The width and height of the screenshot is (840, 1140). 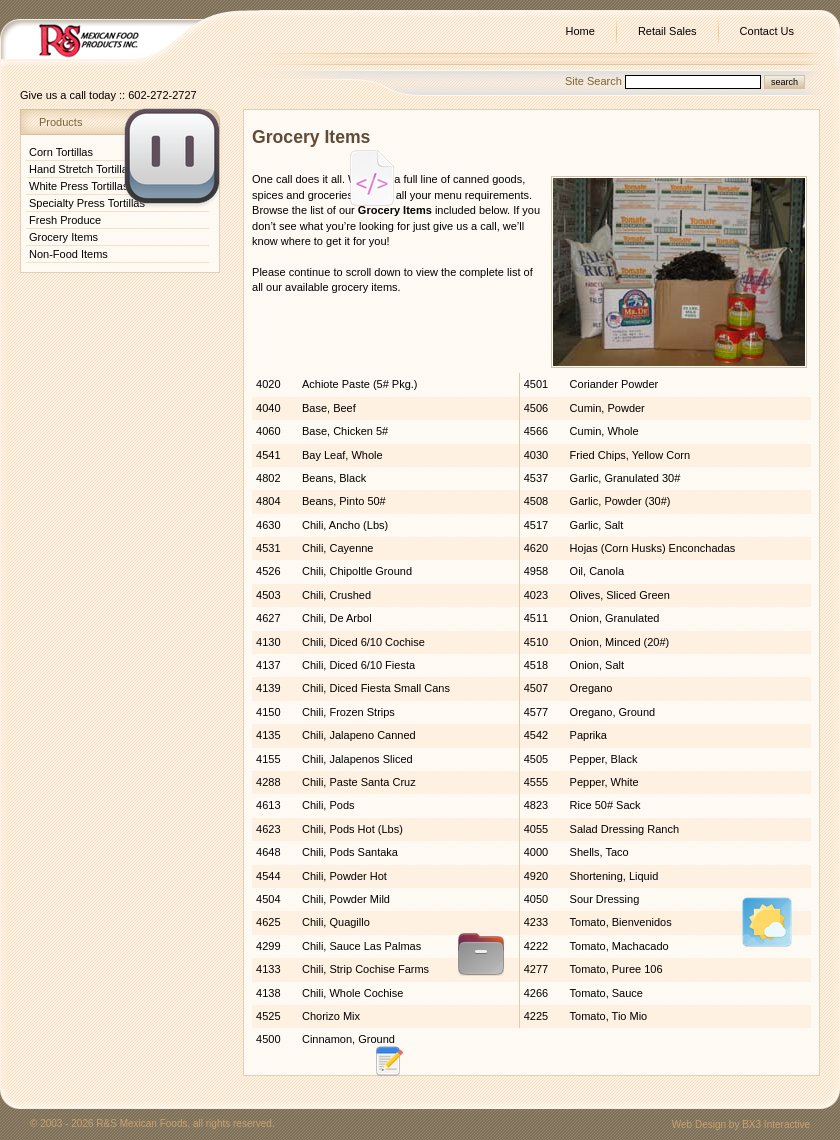 I want to click on open aseprite pixel art editor, so click(x=172, y=156).